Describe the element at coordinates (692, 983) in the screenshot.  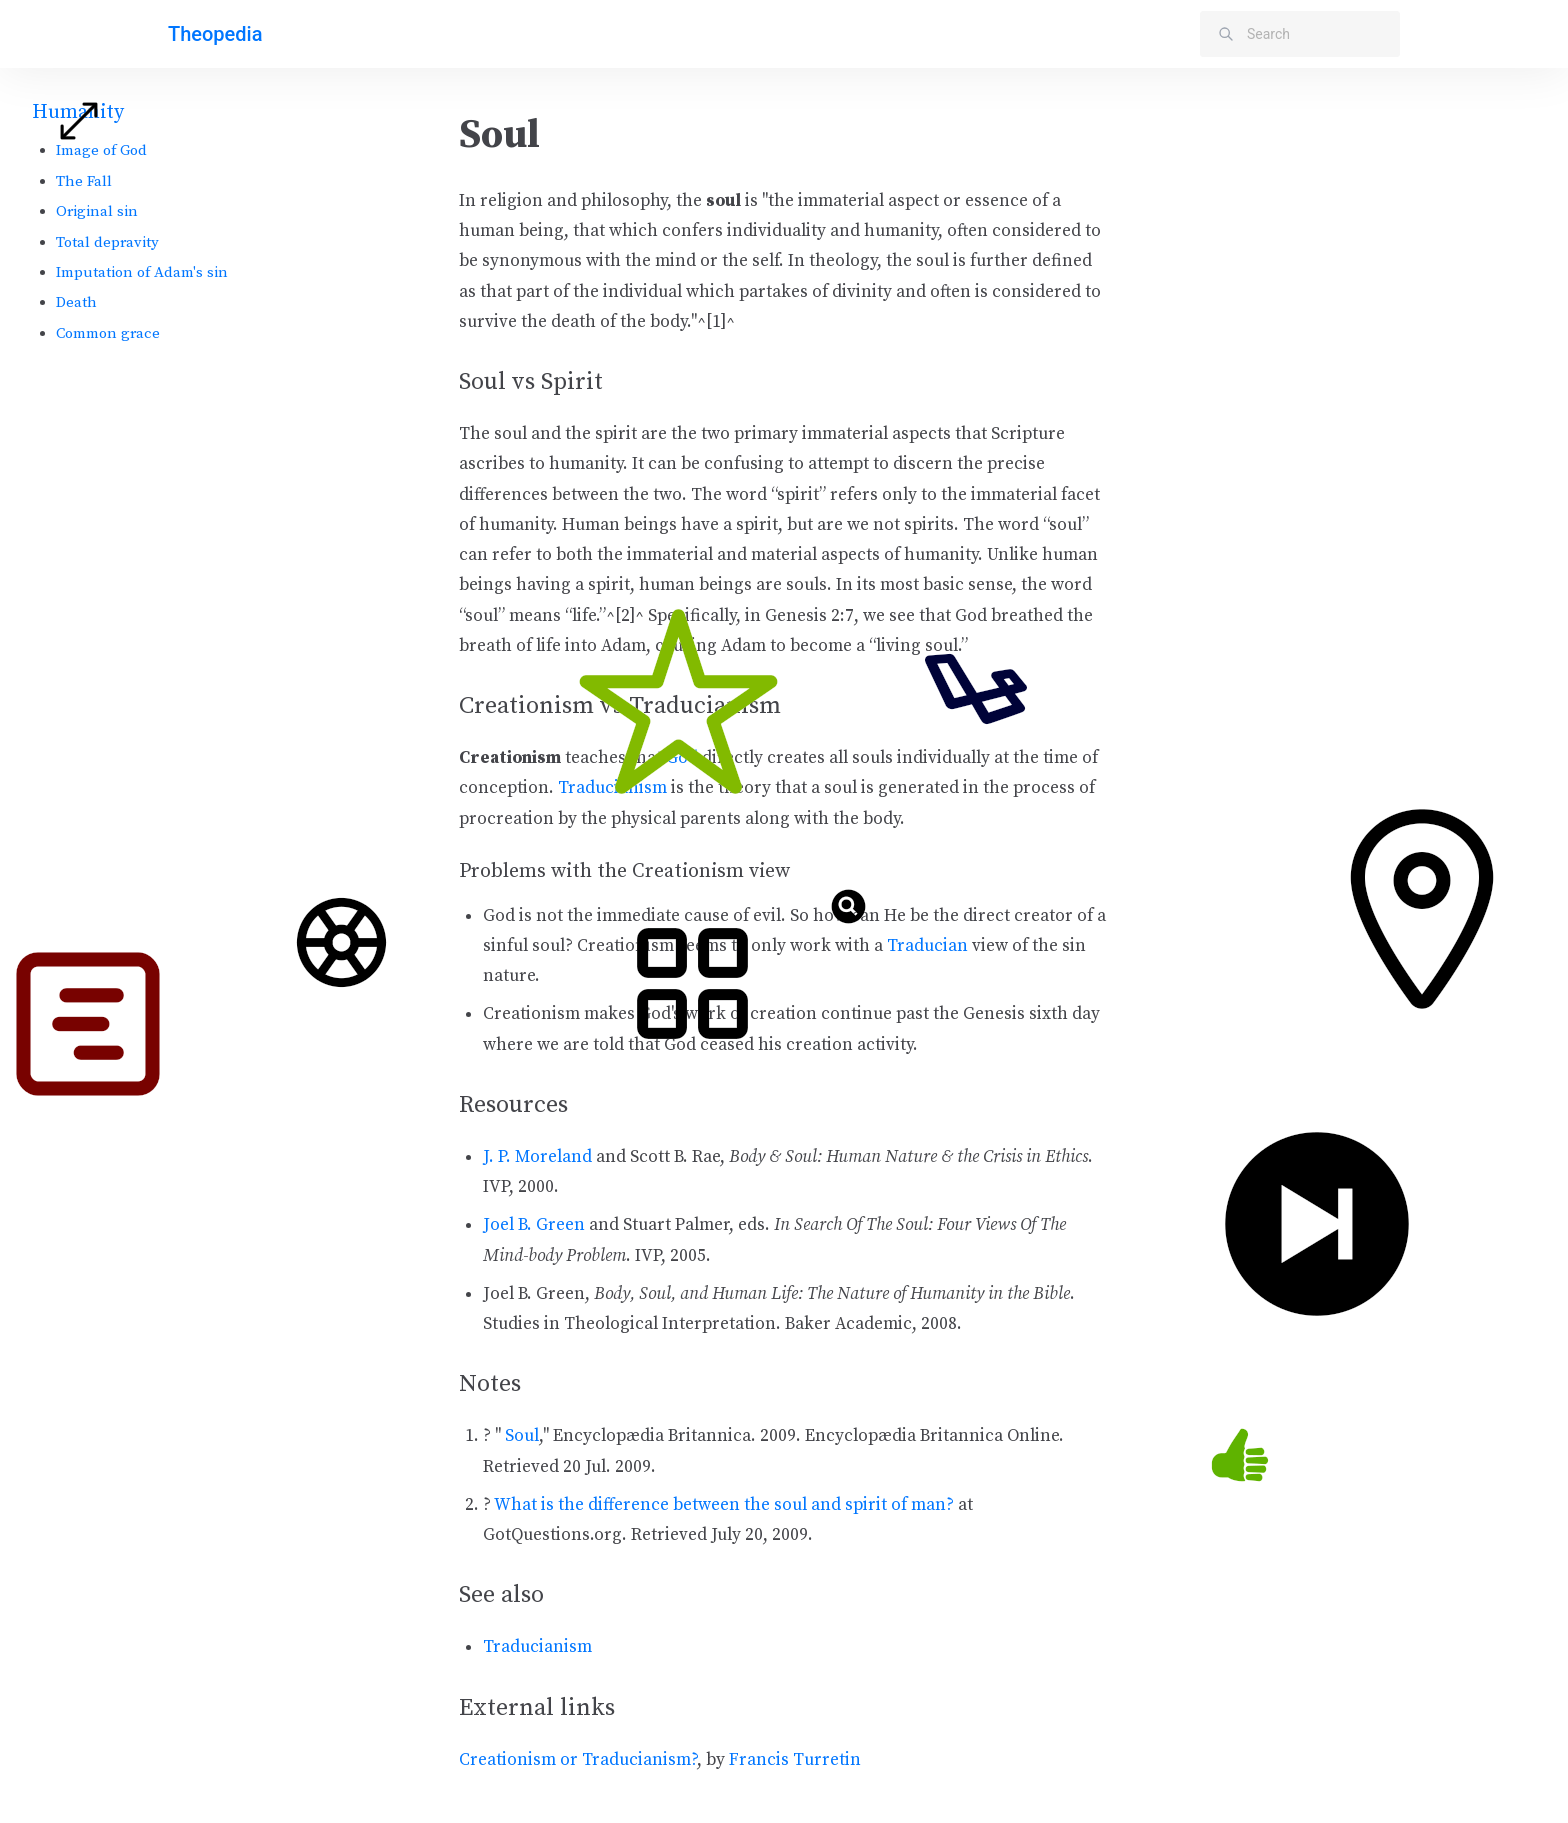
I see `switch to grid view` at that location.